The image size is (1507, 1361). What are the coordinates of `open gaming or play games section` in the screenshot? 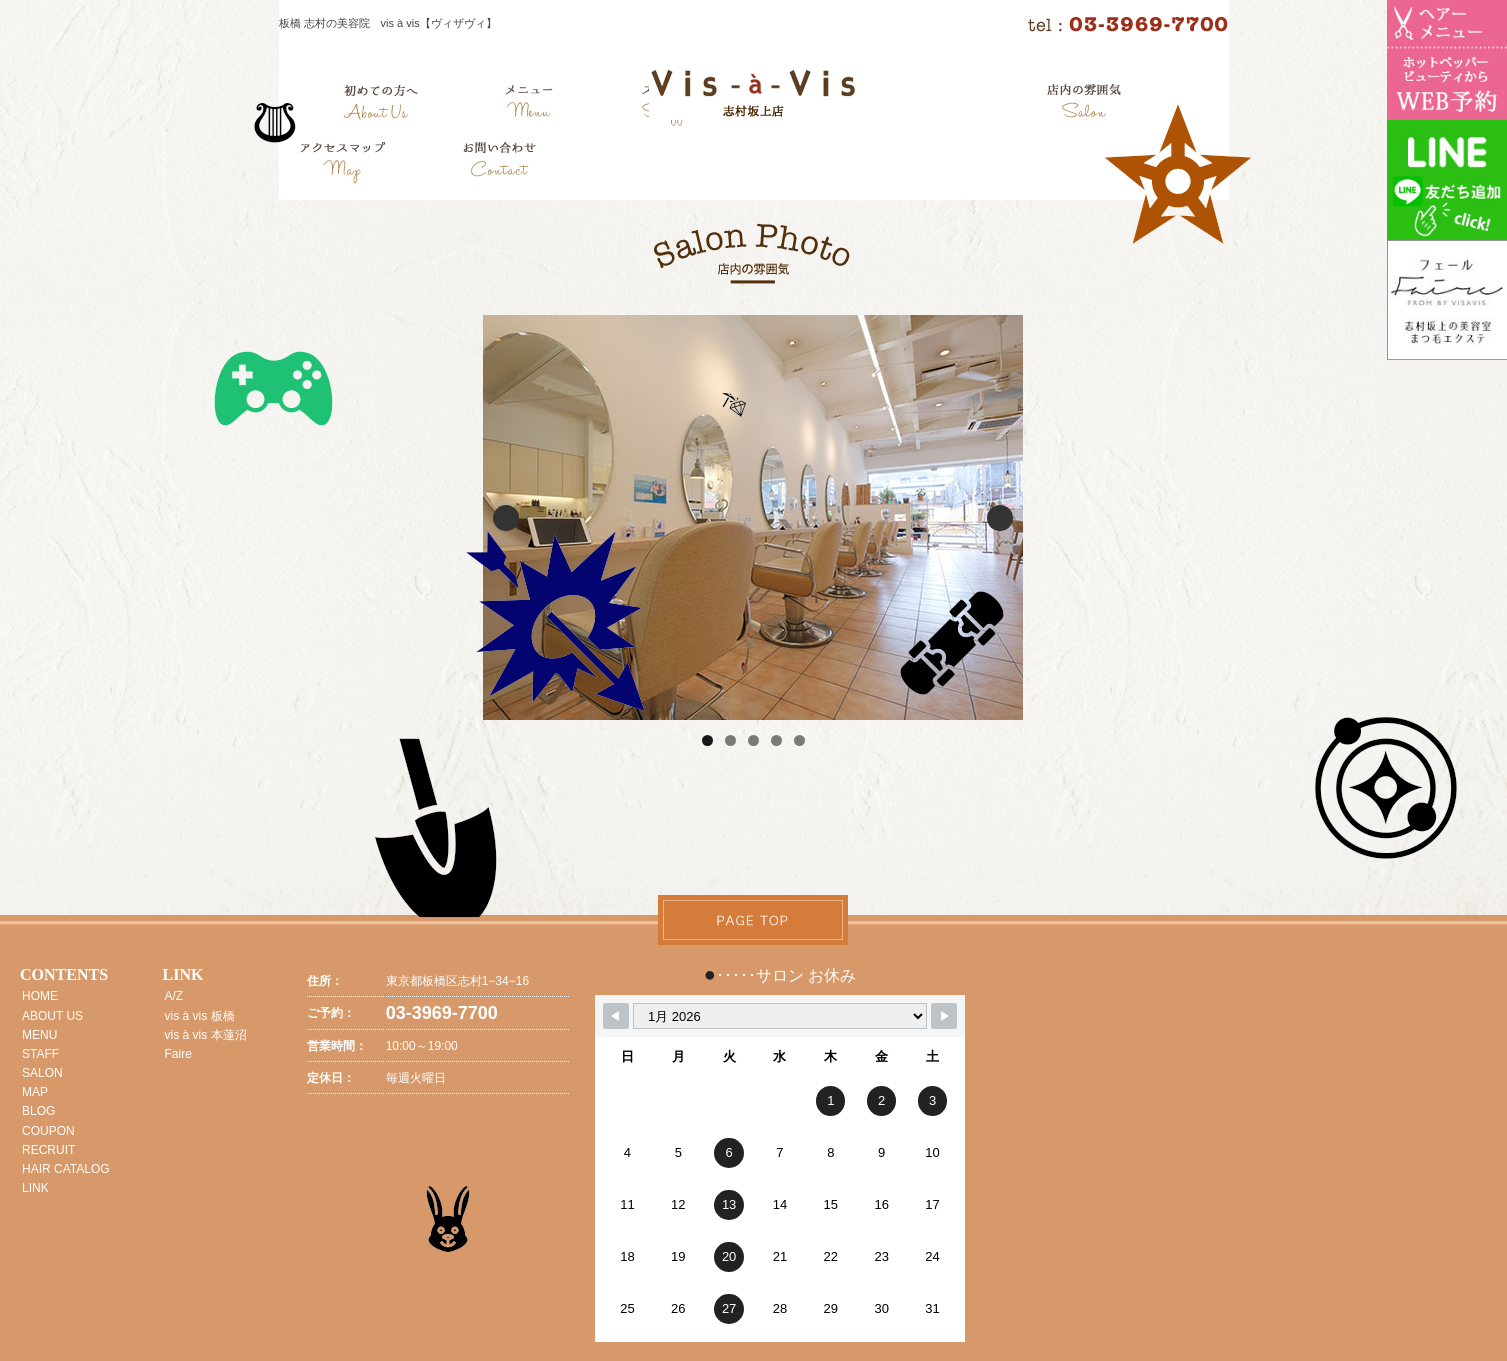 It's located at (273, 388).